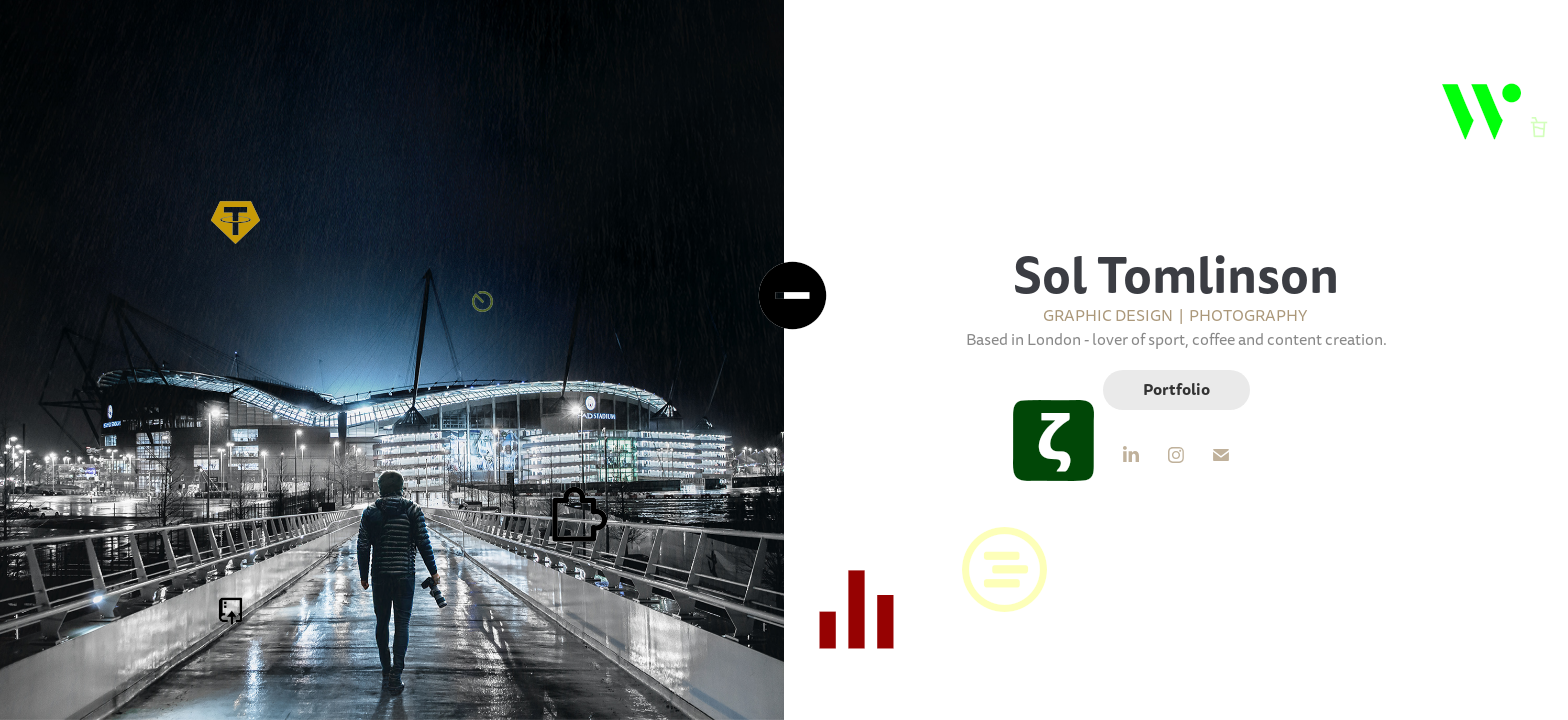  What do you see at coordinates (577, 517) in the screenshot?
I see `access plugins or extensions` at bounding box center [577, 517].